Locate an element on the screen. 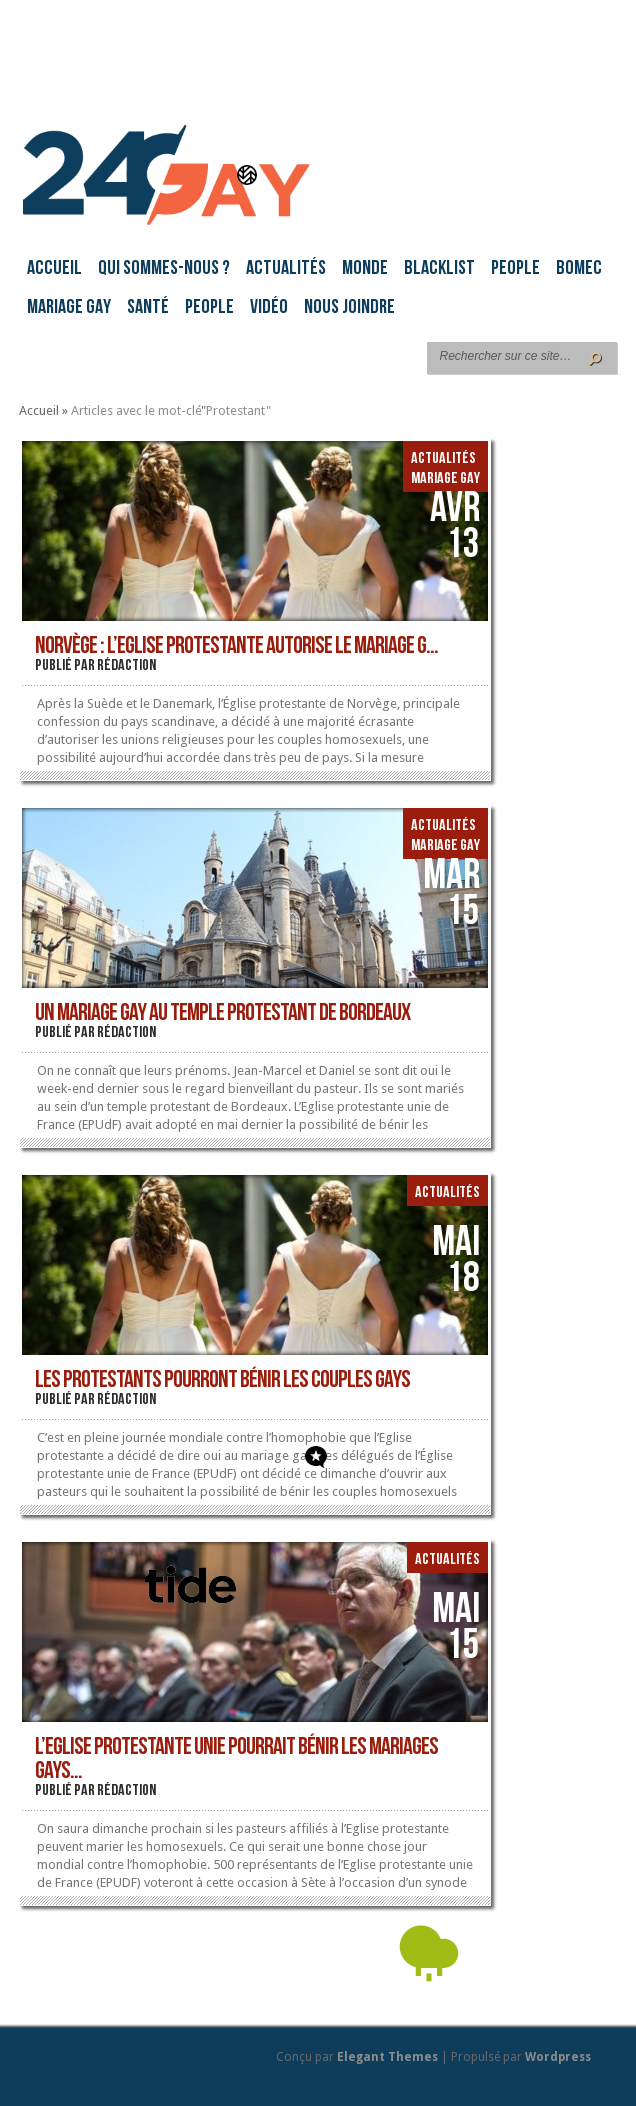 The image size is (636, 2106). wasabi cloud storage service logo is located at coordinates (247, 175).